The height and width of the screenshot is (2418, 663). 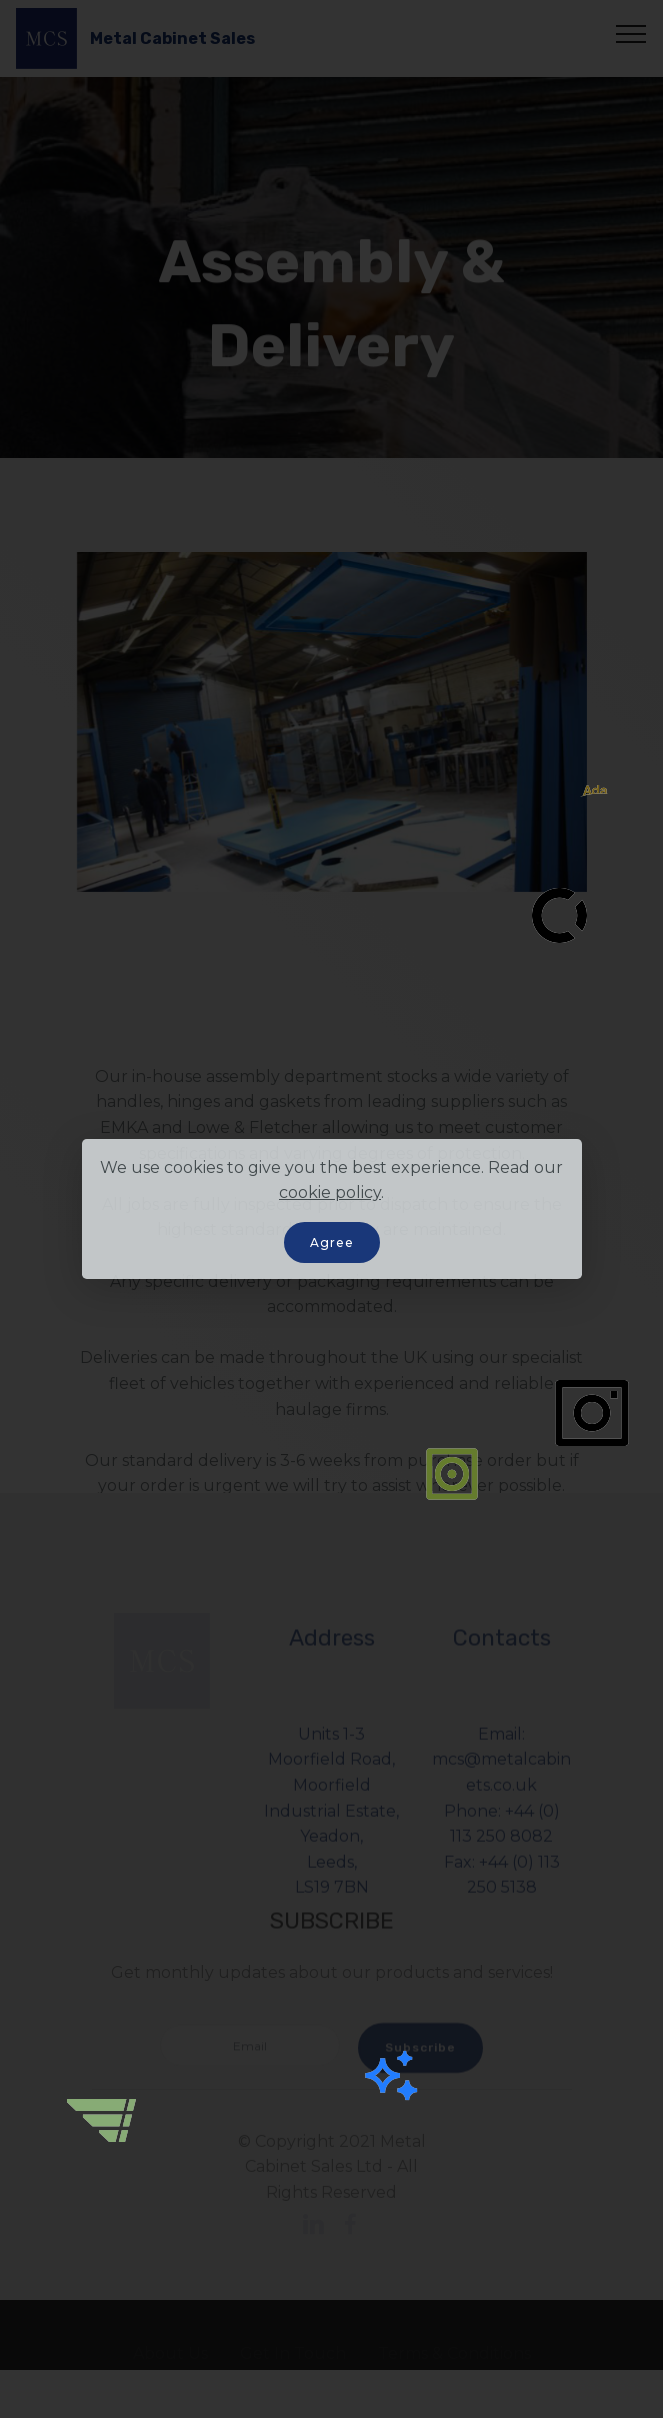 What do you see at coordinates (559, 915) in the screenshot?
I see `visit open collective profile or page` at bounding box center [559, 915].